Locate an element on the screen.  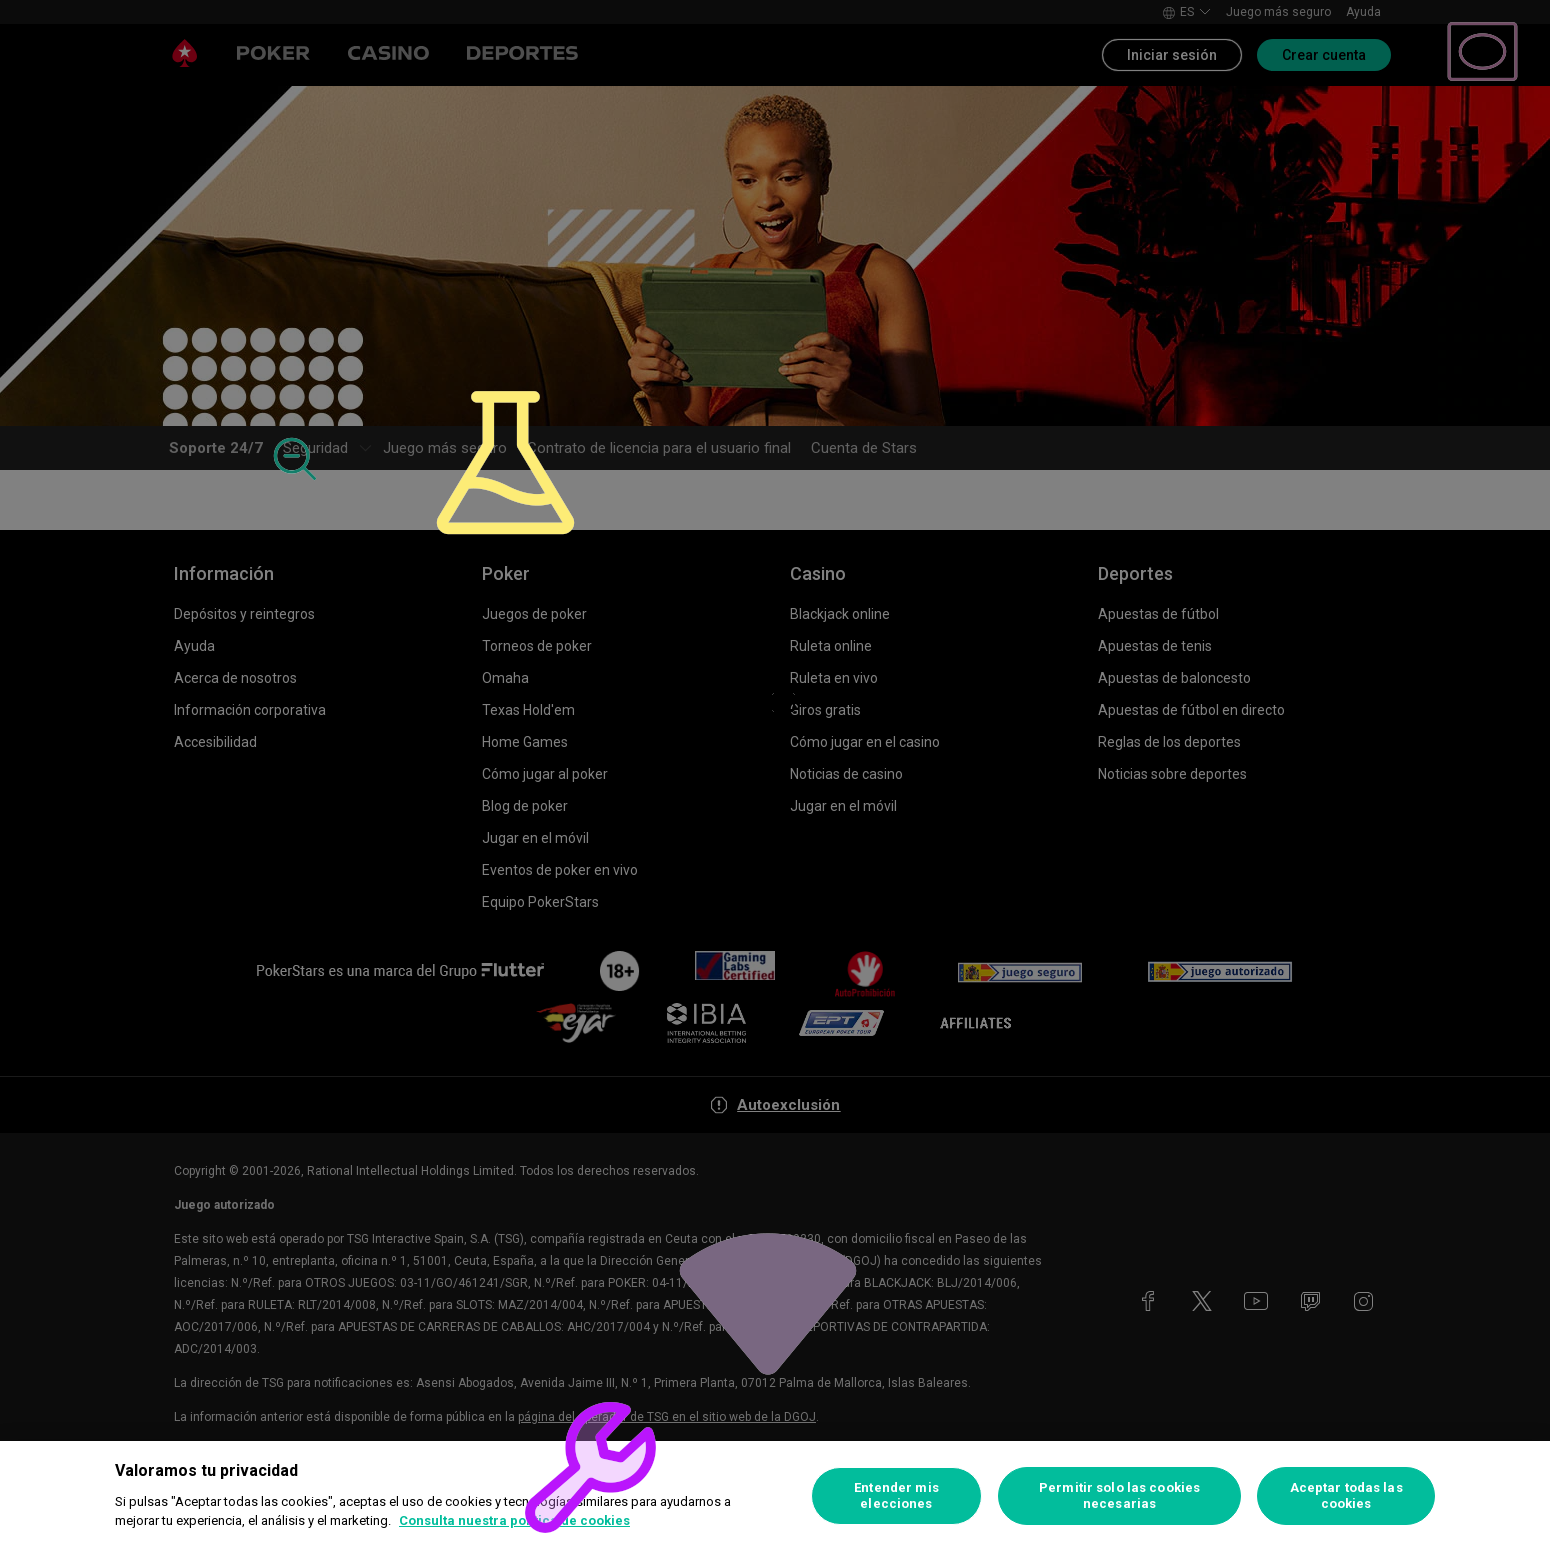
access settings or configuration options is located at coordinates (590, 1467).